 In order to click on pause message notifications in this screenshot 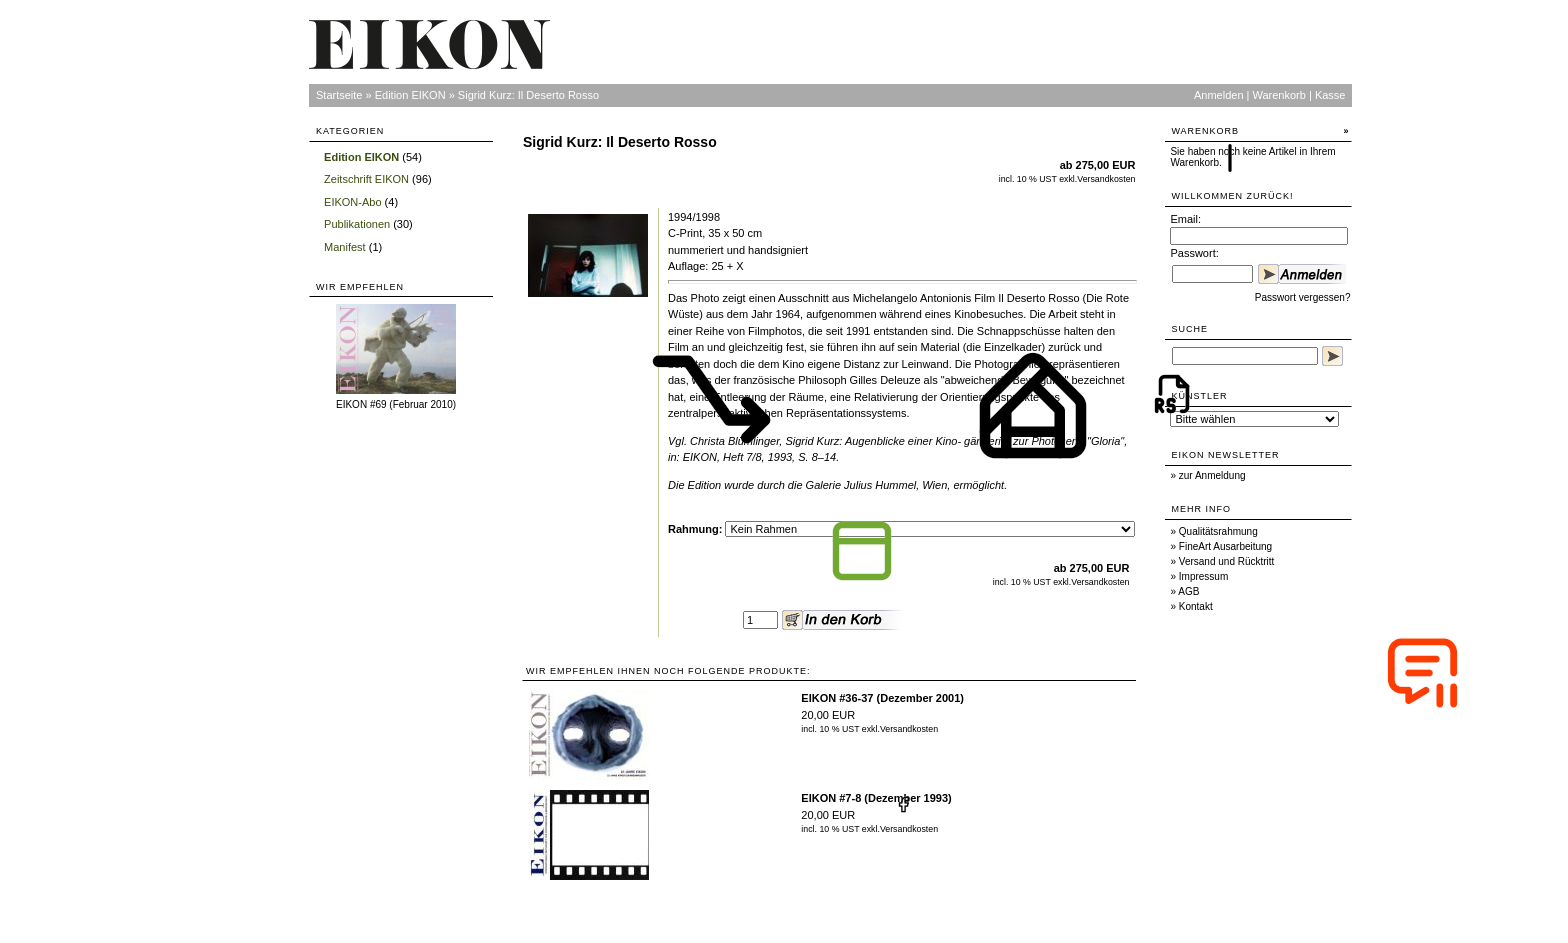, I will do `click(1422, 669)`.